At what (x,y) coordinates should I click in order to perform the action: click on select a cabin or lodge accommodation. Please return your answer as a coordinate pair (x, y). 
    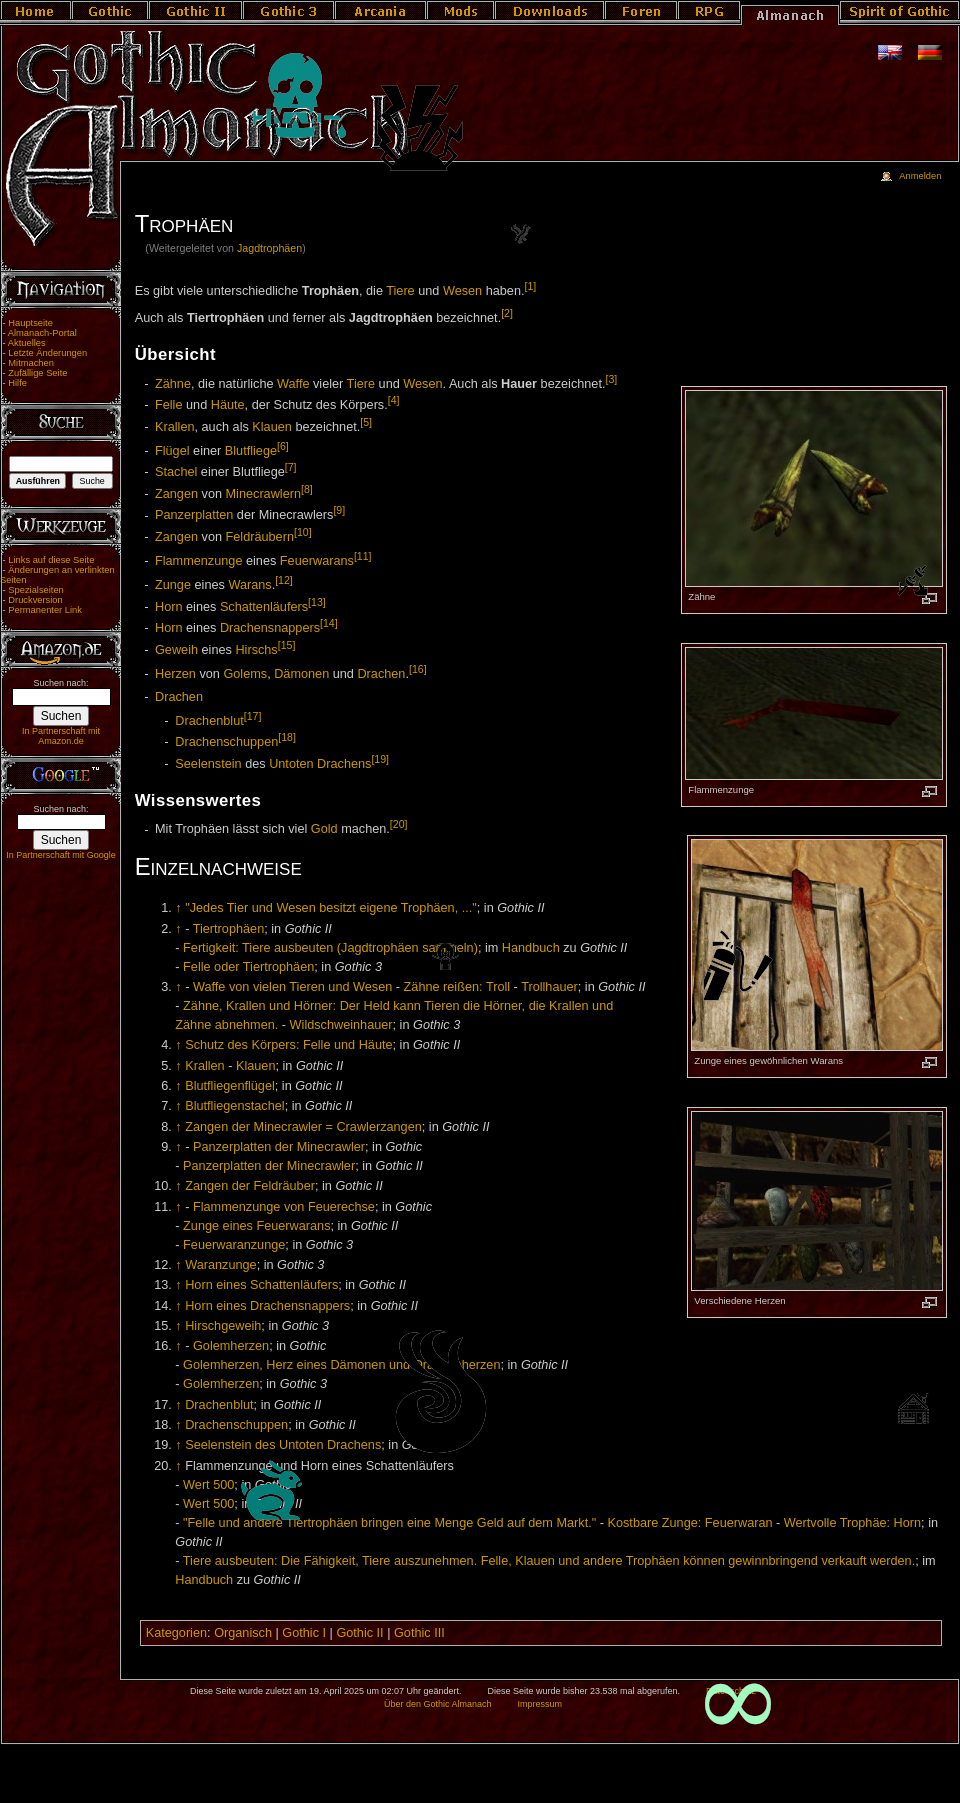
    Looking at the image, I should click on (913, 1408).